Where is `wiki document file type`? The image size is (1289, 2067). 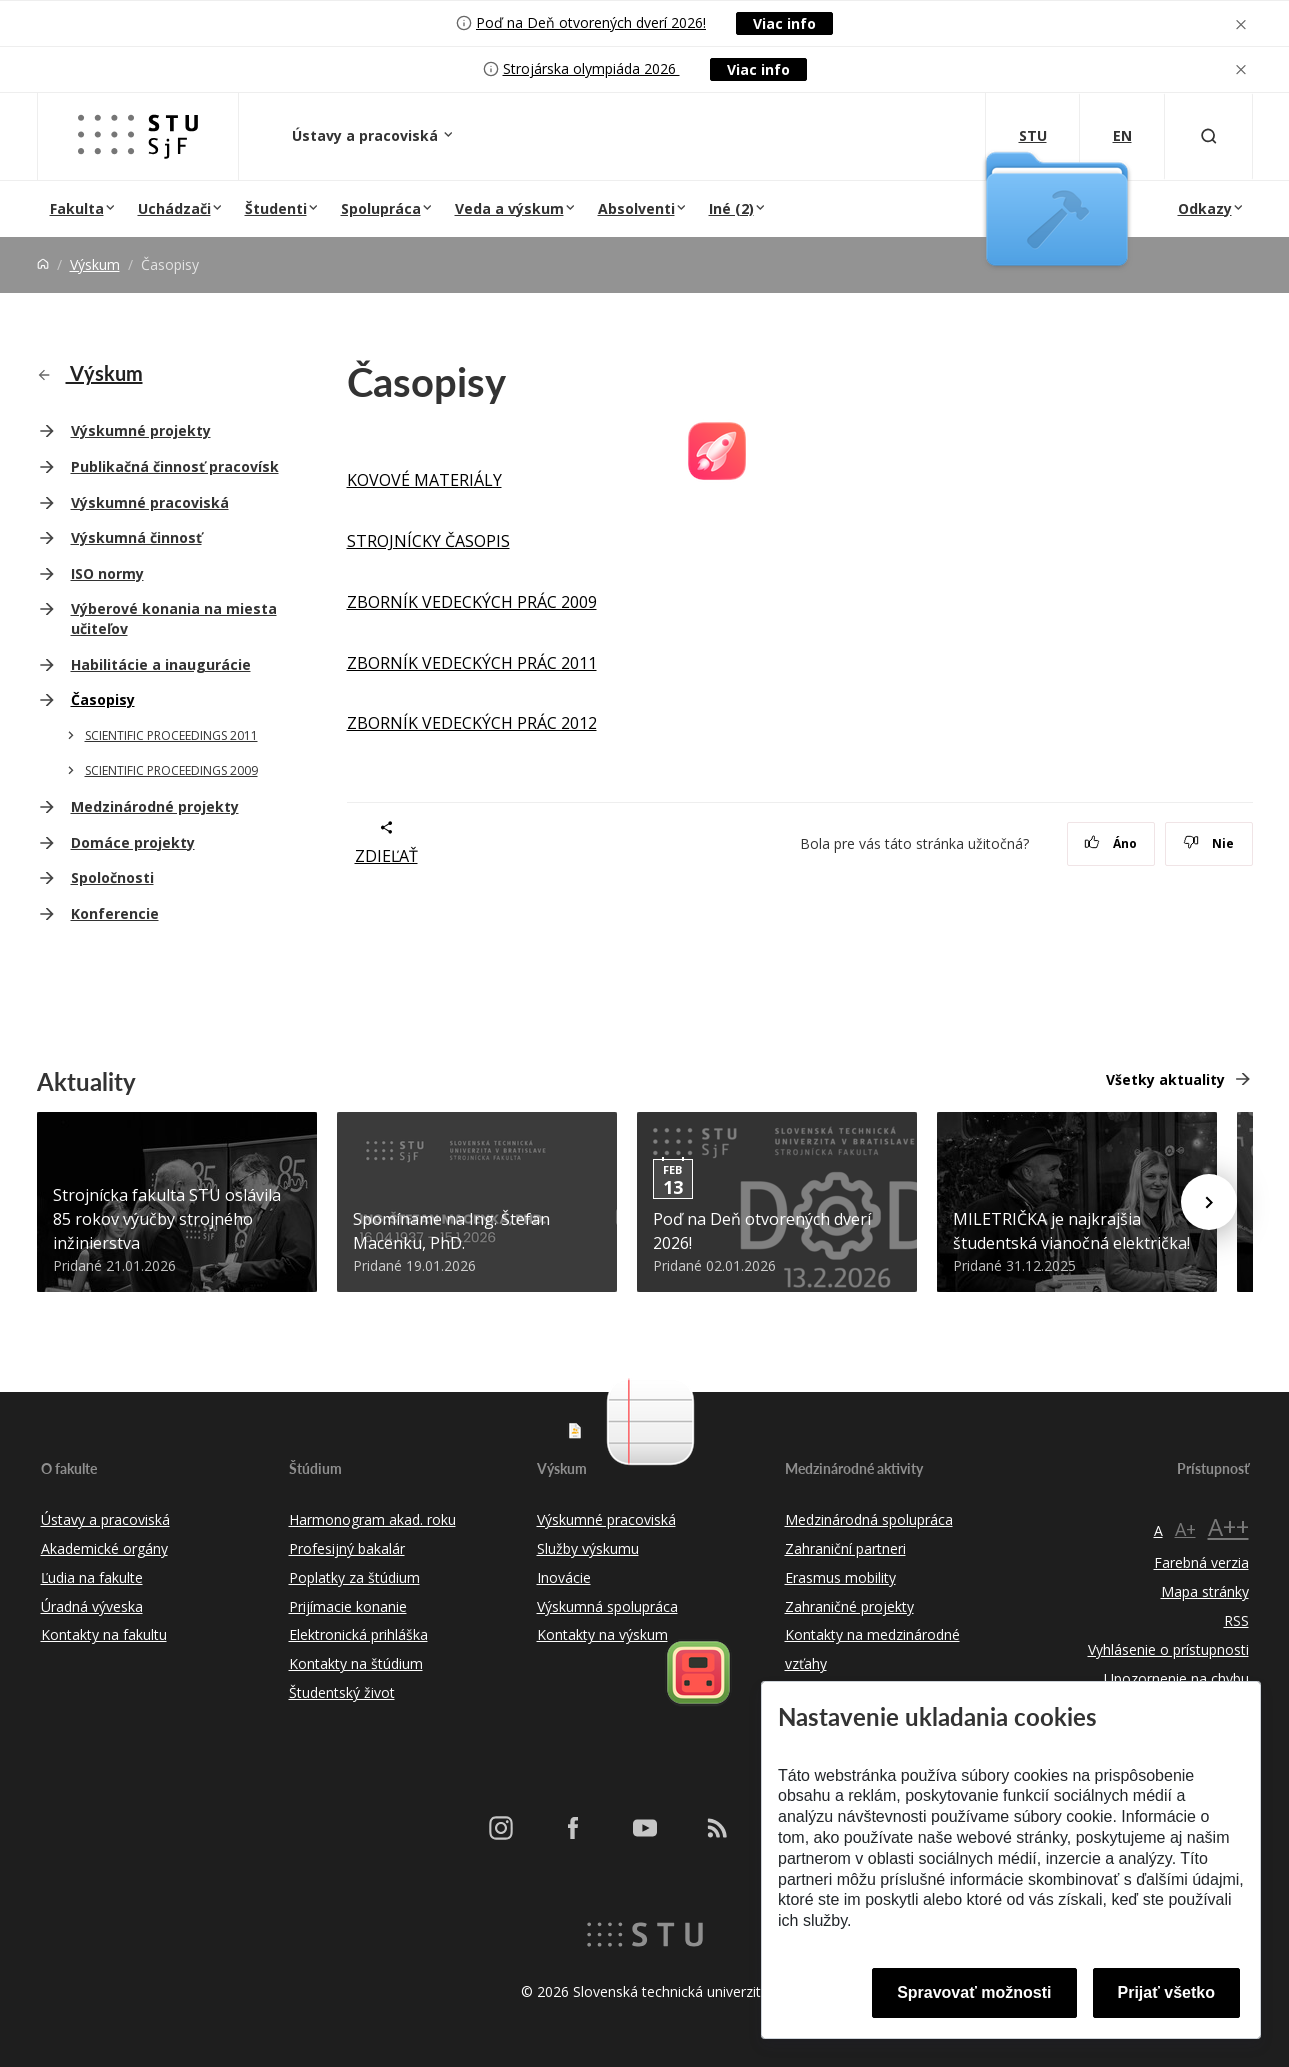
wiki document file type is located at coordinates (575, 1431).